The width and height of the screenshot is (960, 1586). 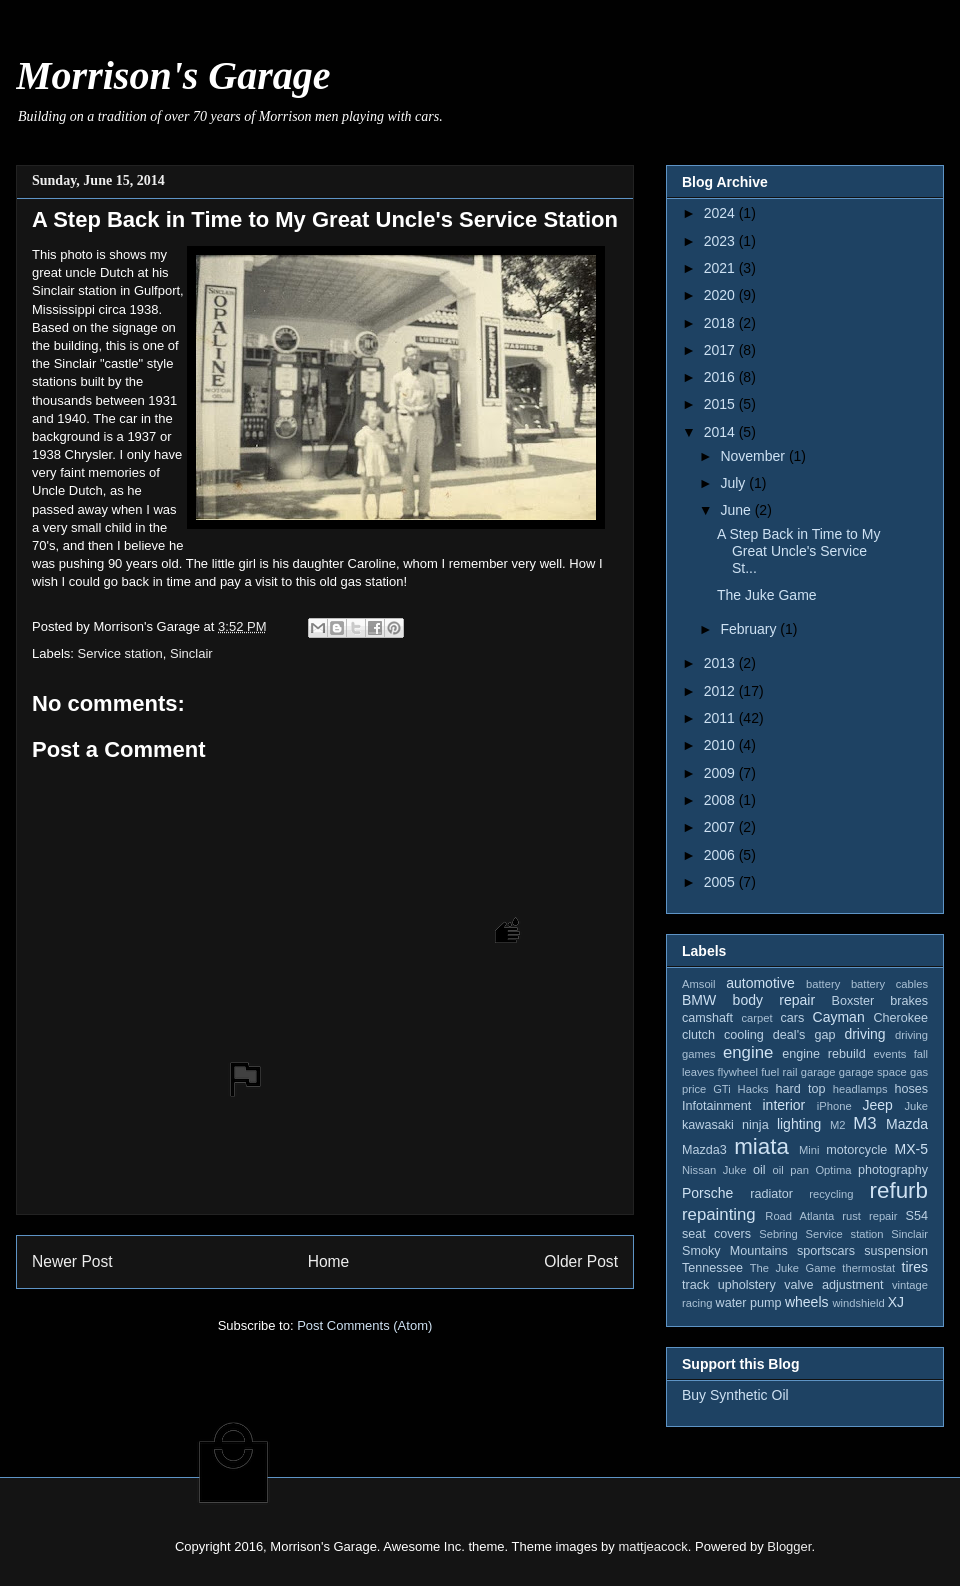 What do you see at coordinates (508, 930) in the screenshot?
I see `wash your hands` at bounding box center [508, 930].